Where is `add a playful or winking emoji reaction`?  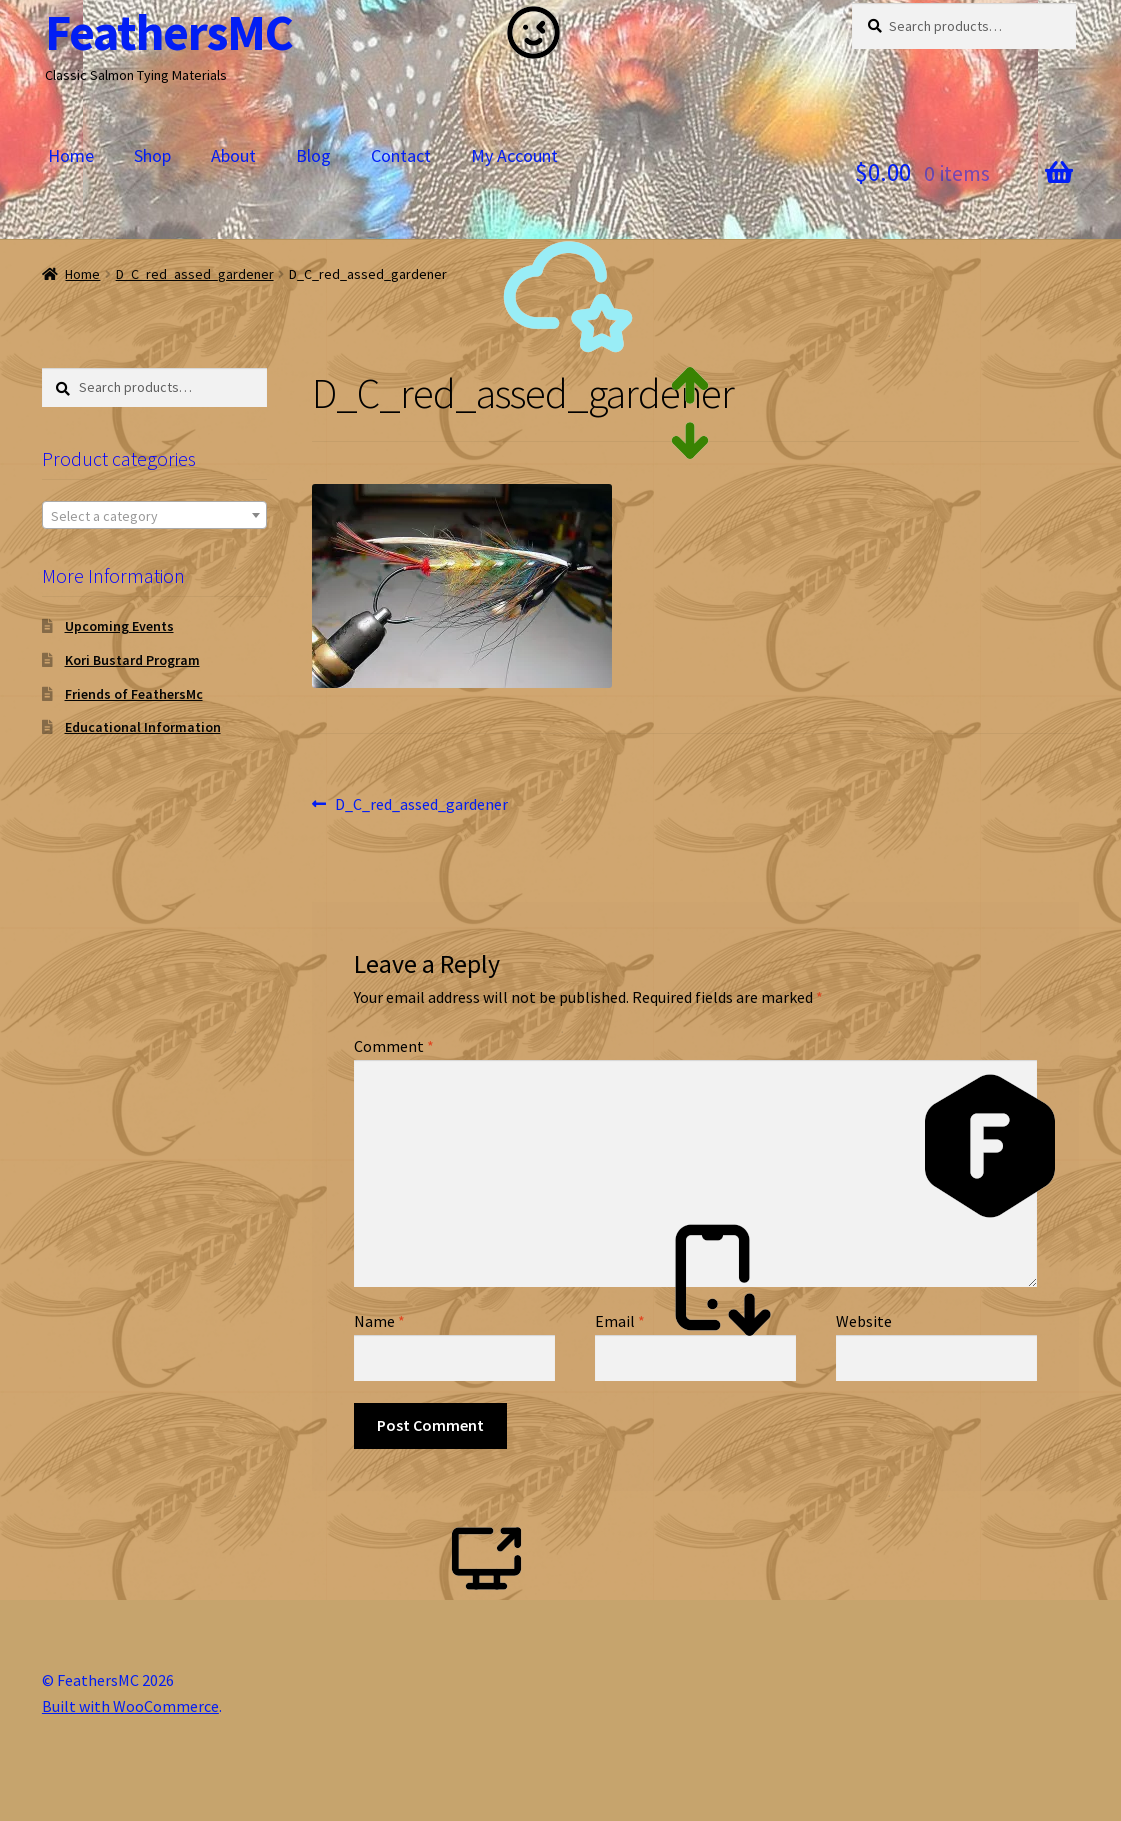
add a playful or winking emoji reaction is located at coordinates (533, 32).